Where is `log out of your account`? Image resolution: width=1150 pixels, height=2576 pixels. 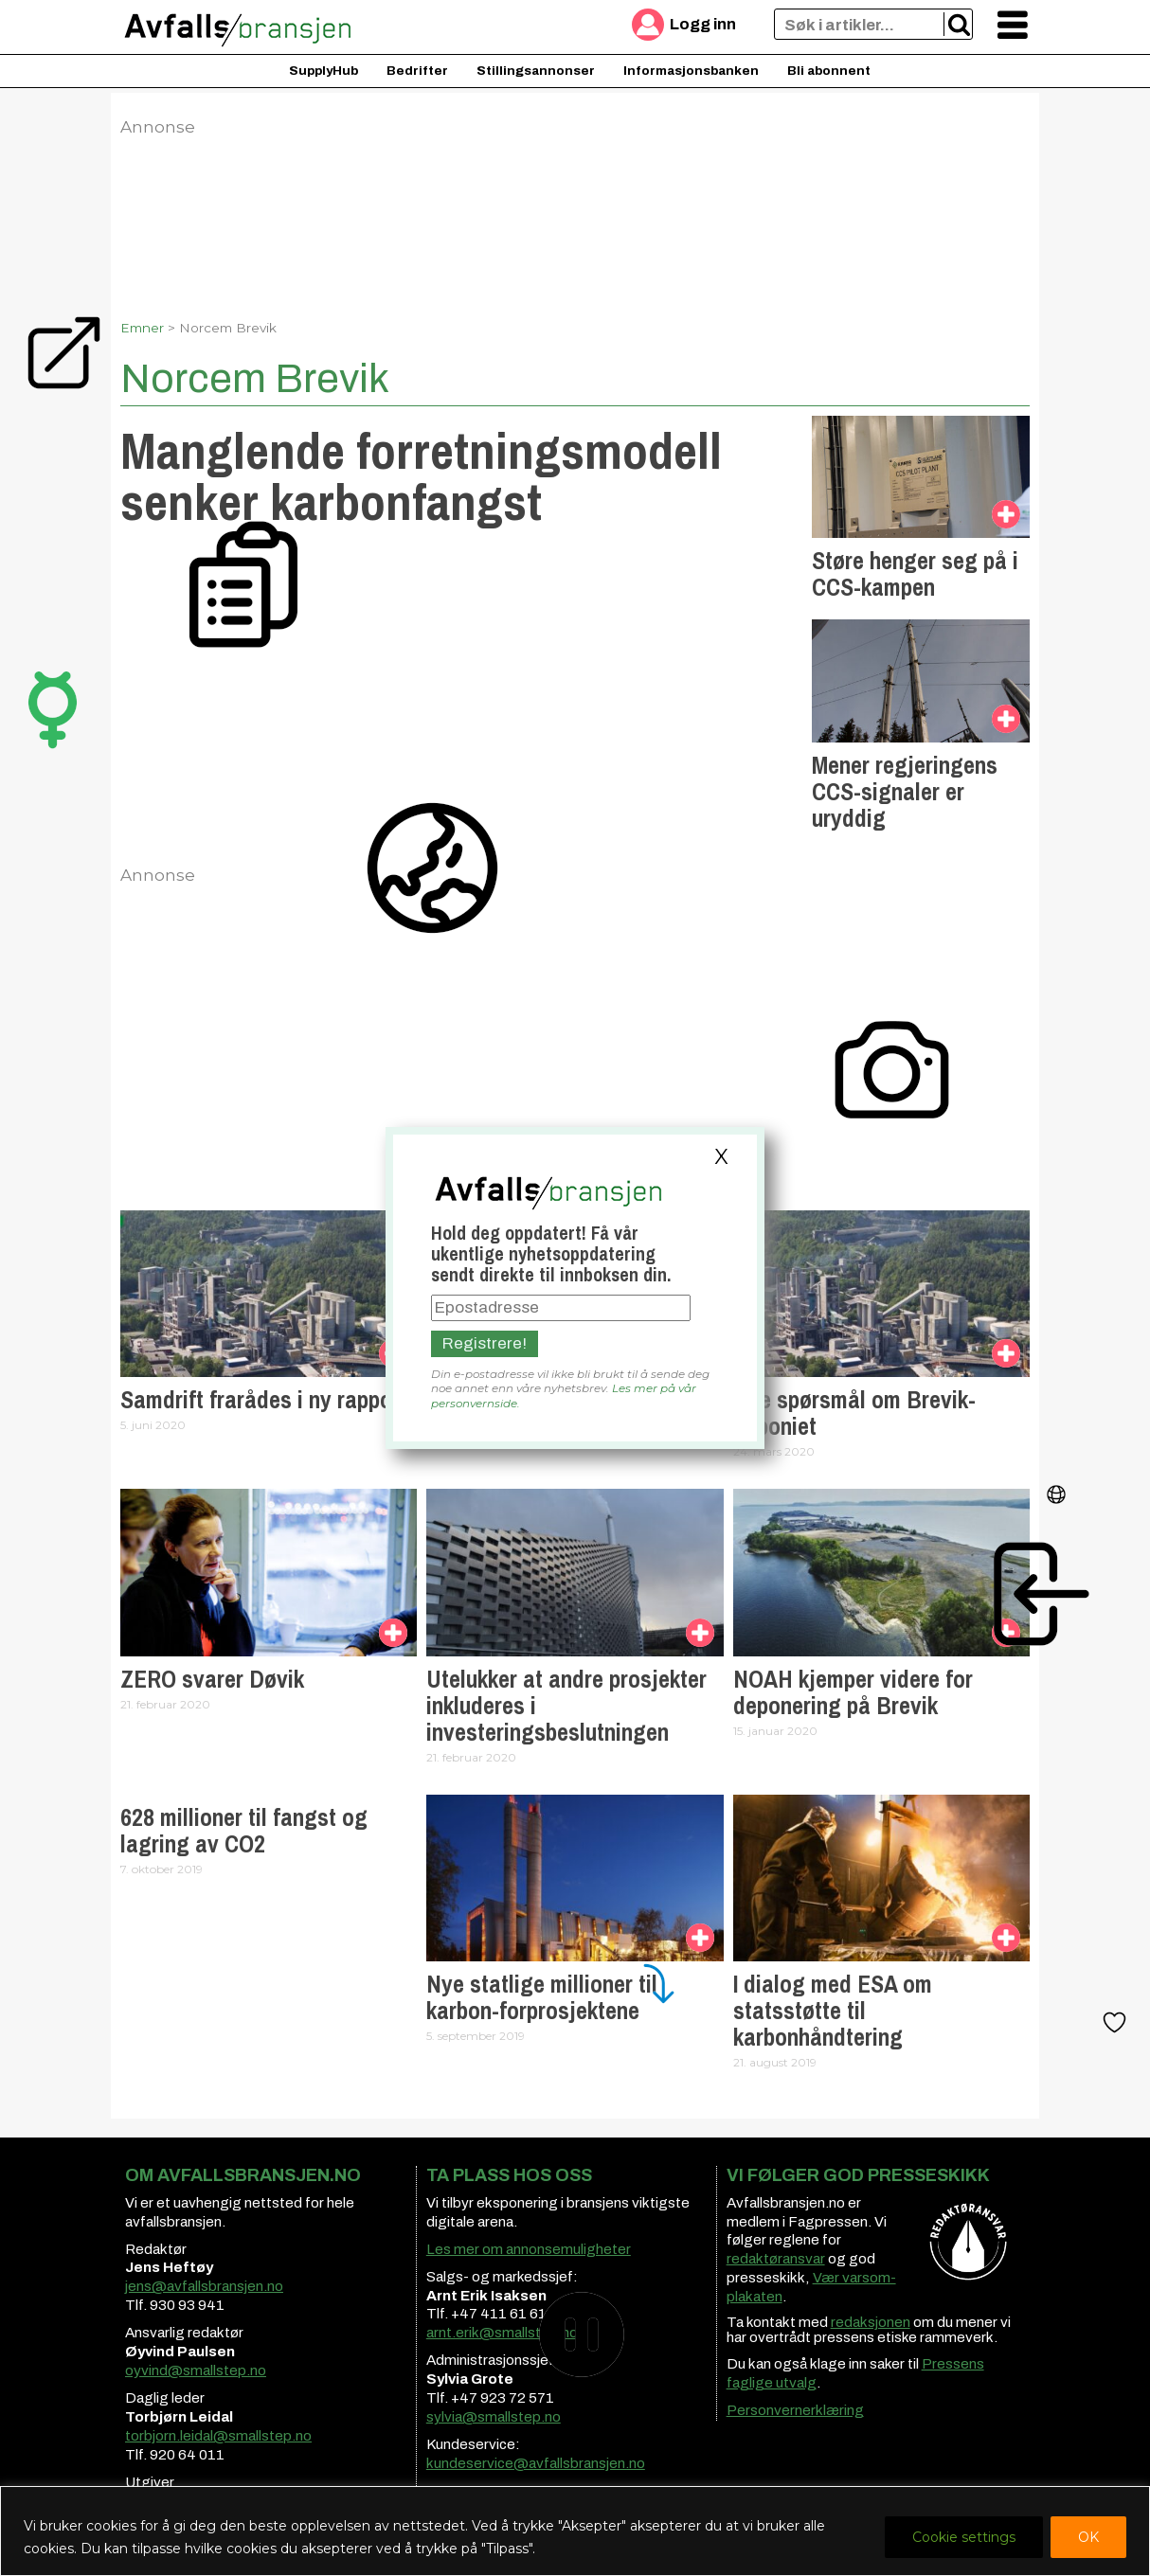
log out of your account is located at coordinates (1033, 1594).